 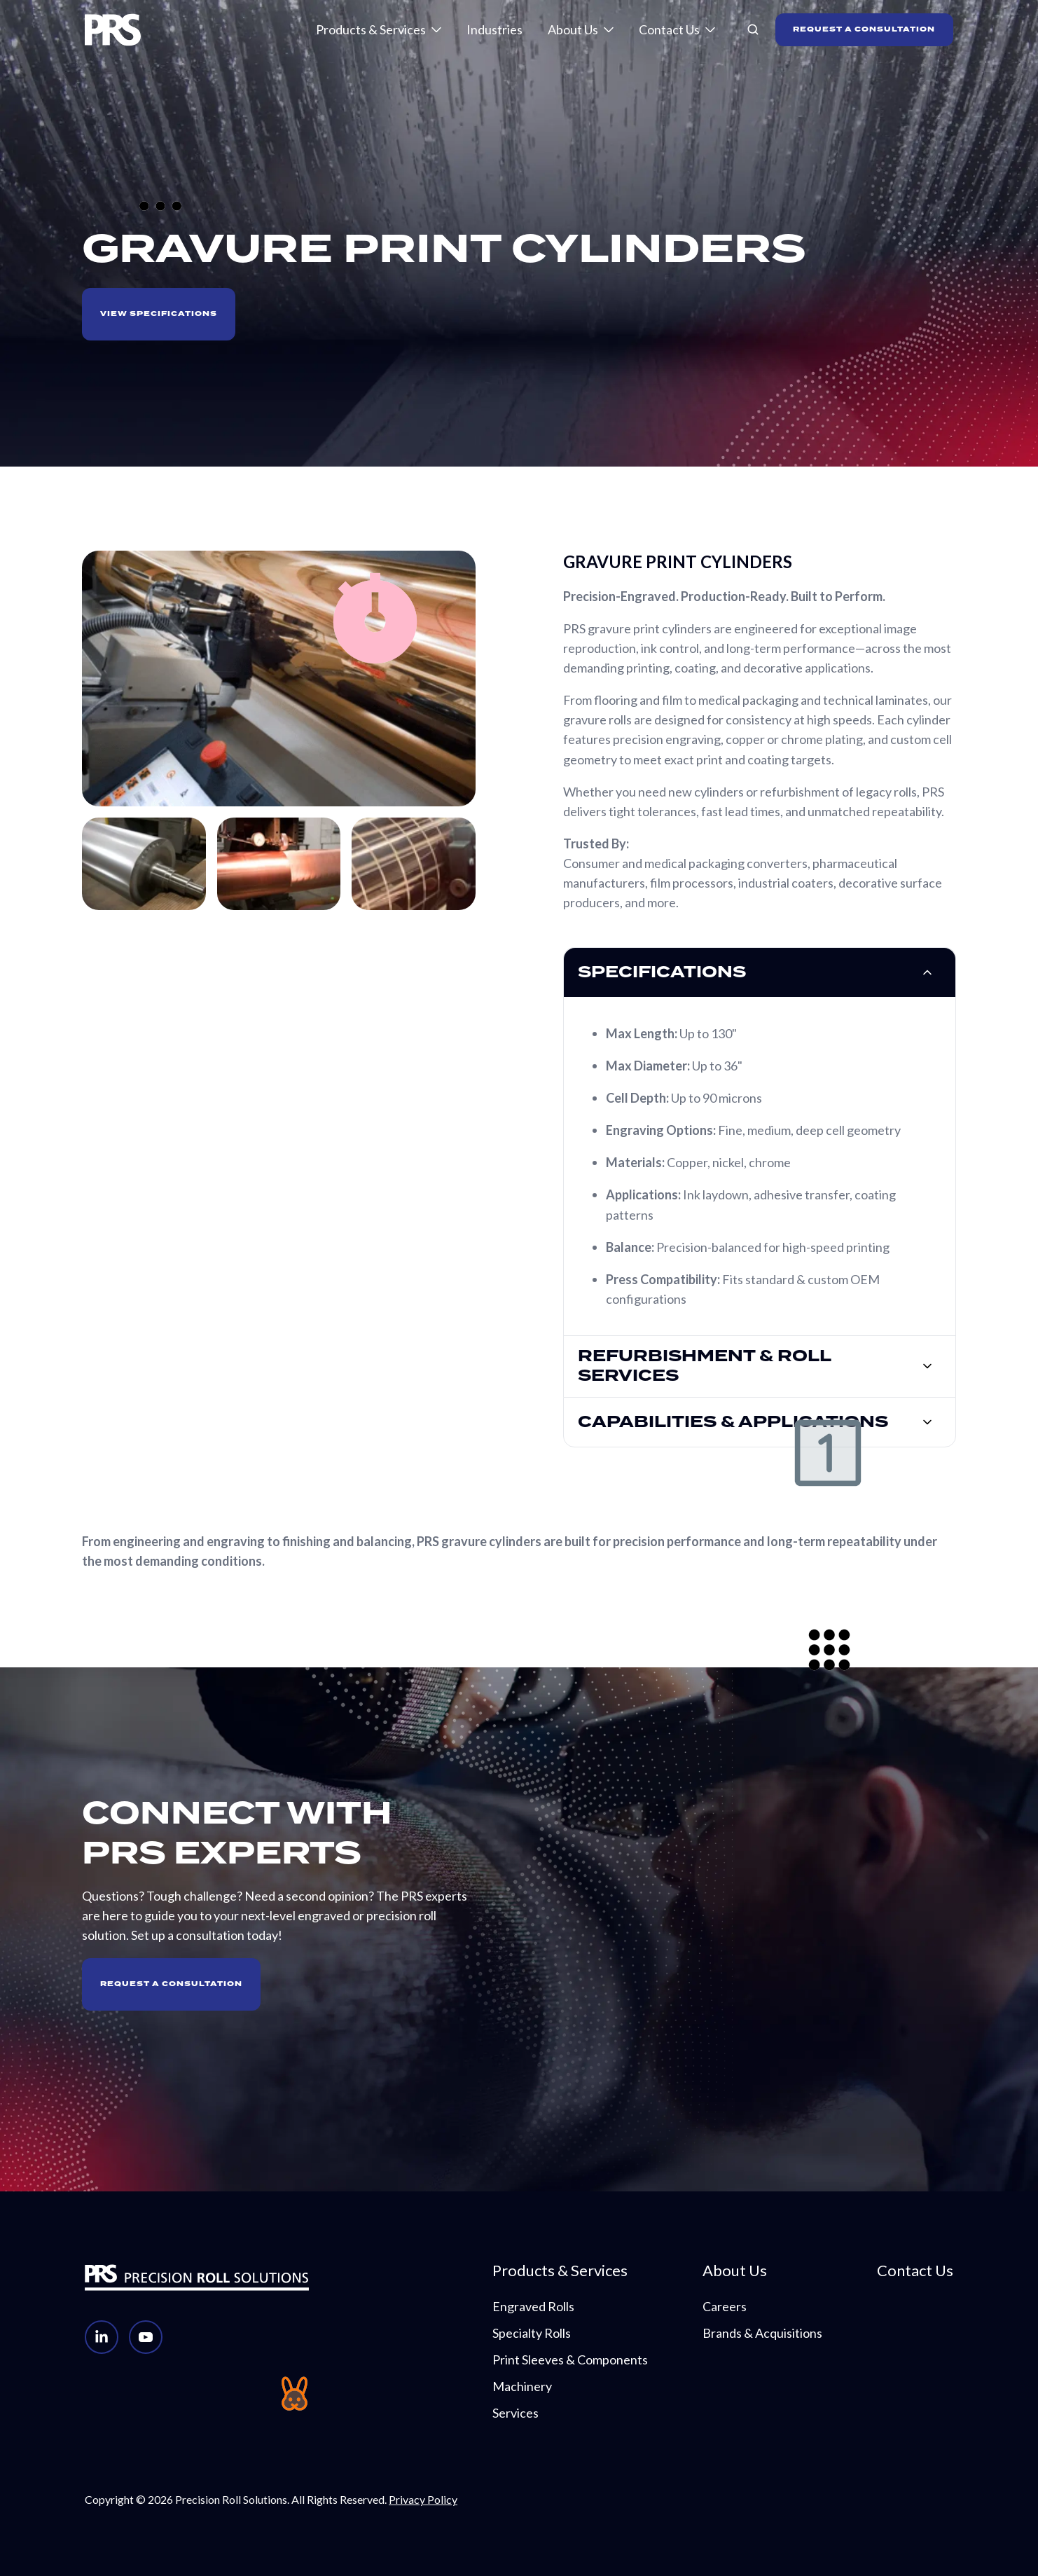 I want to click on open the app drawer or menu, so click(x=829, y=1650).